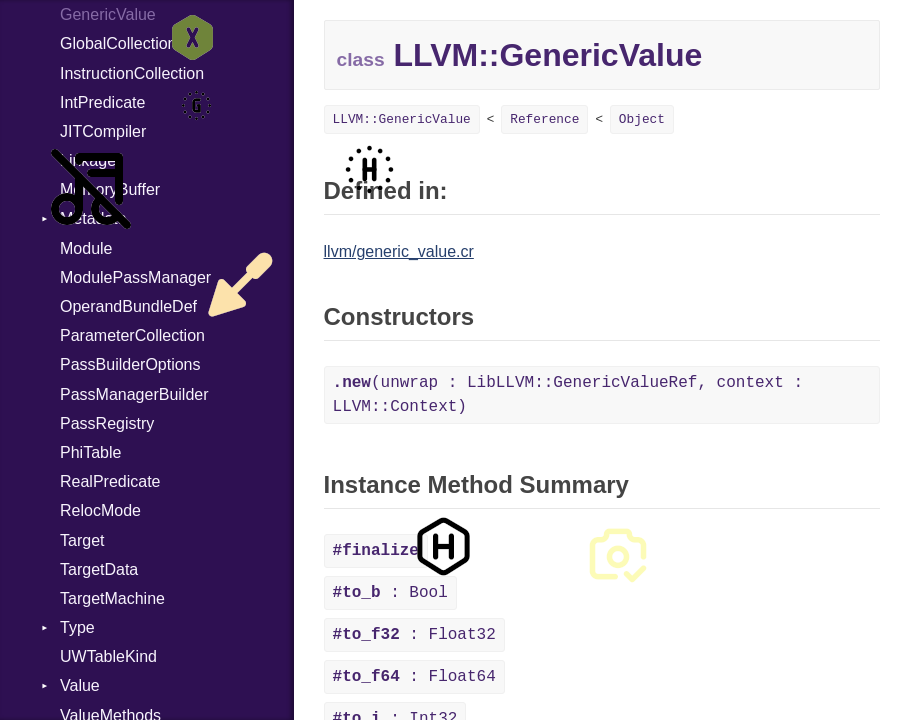 The width and height of the screenshot is (910, 720). I want to click on open Hexo blogging framework, so click(443, 546).